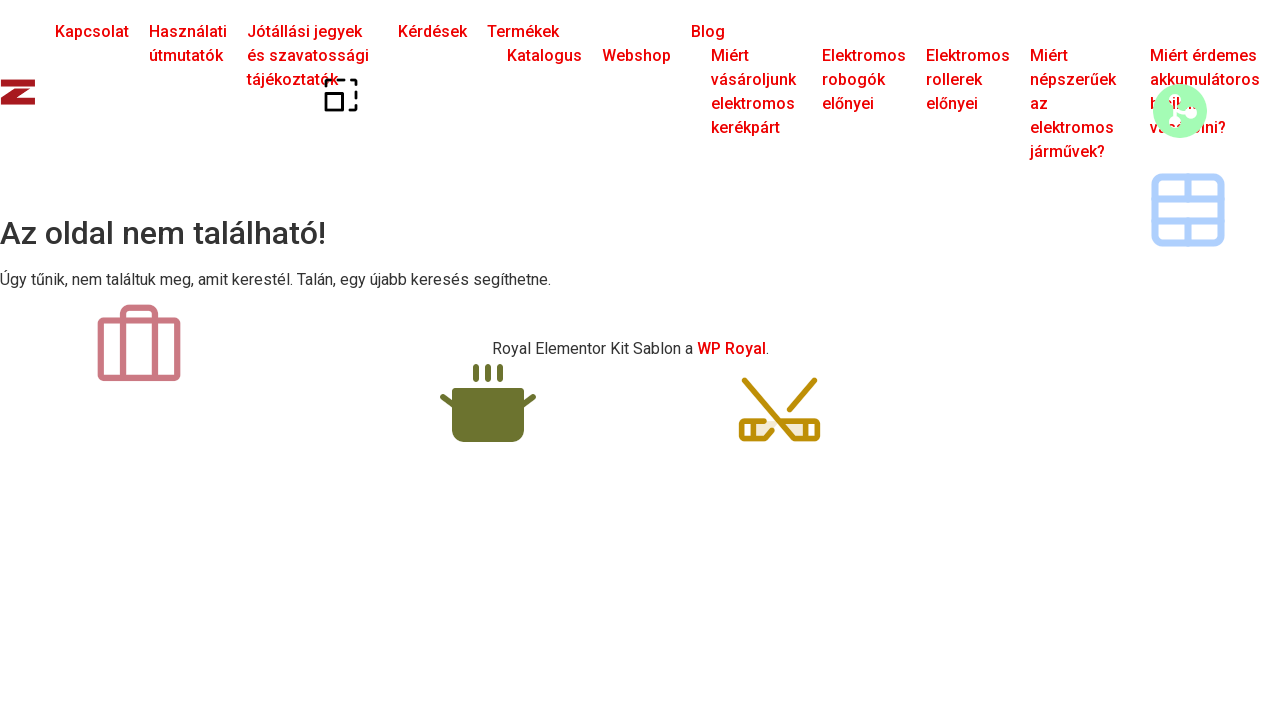  I want to click on indicates a merged pull request in your activity feed, so click(1180, 111).